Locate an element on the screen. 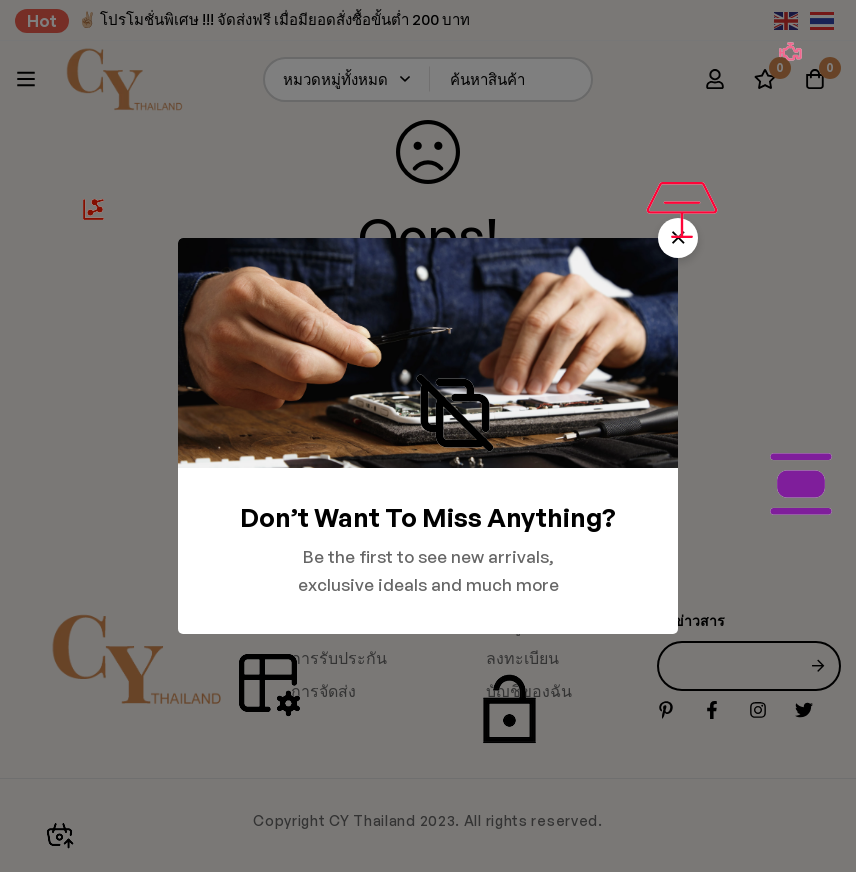  unlock a secured item or feature is located at coordinates (509, 710).